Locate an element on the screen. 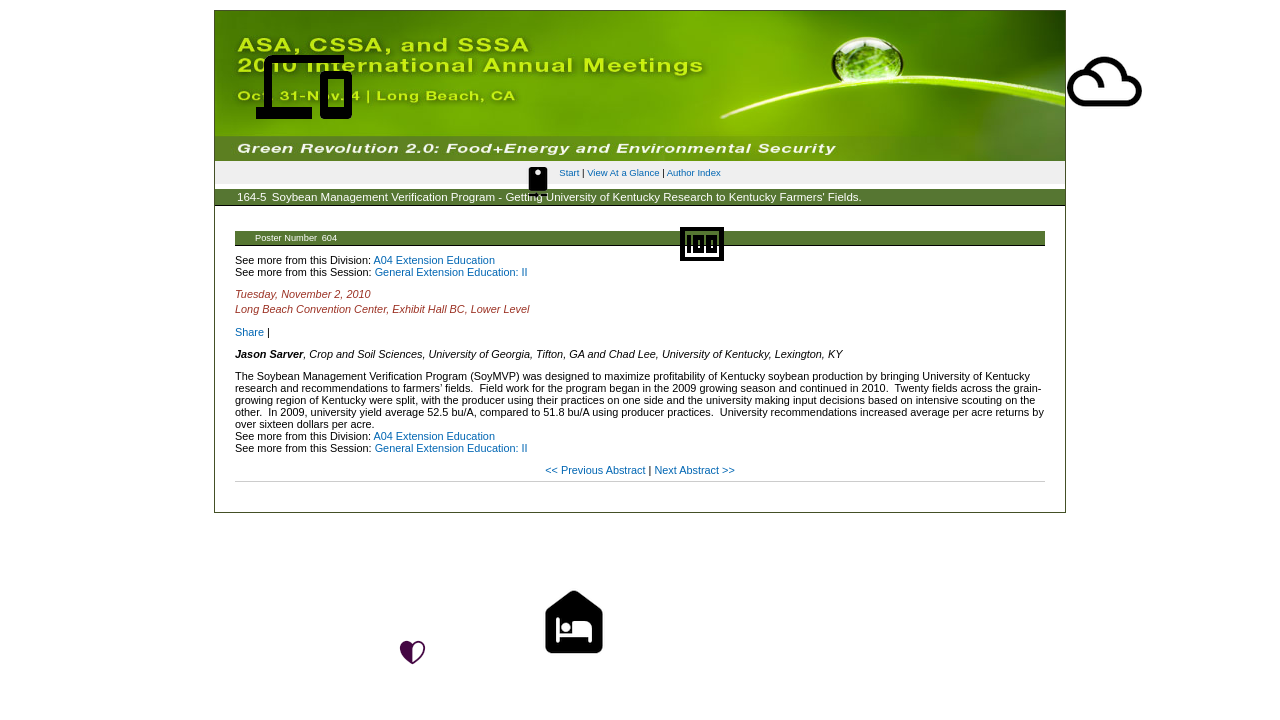  view cloud storage is located at coordinates (1104, 81).